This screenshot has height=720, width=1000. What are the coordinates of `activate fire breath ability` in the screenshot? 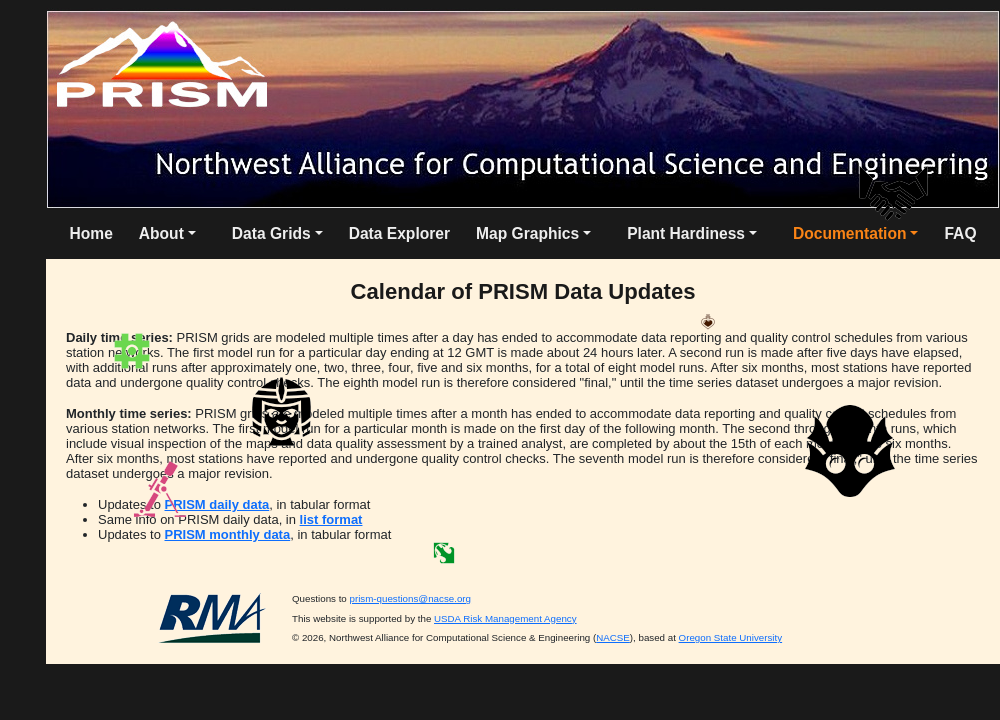 It's located at (444, 553).